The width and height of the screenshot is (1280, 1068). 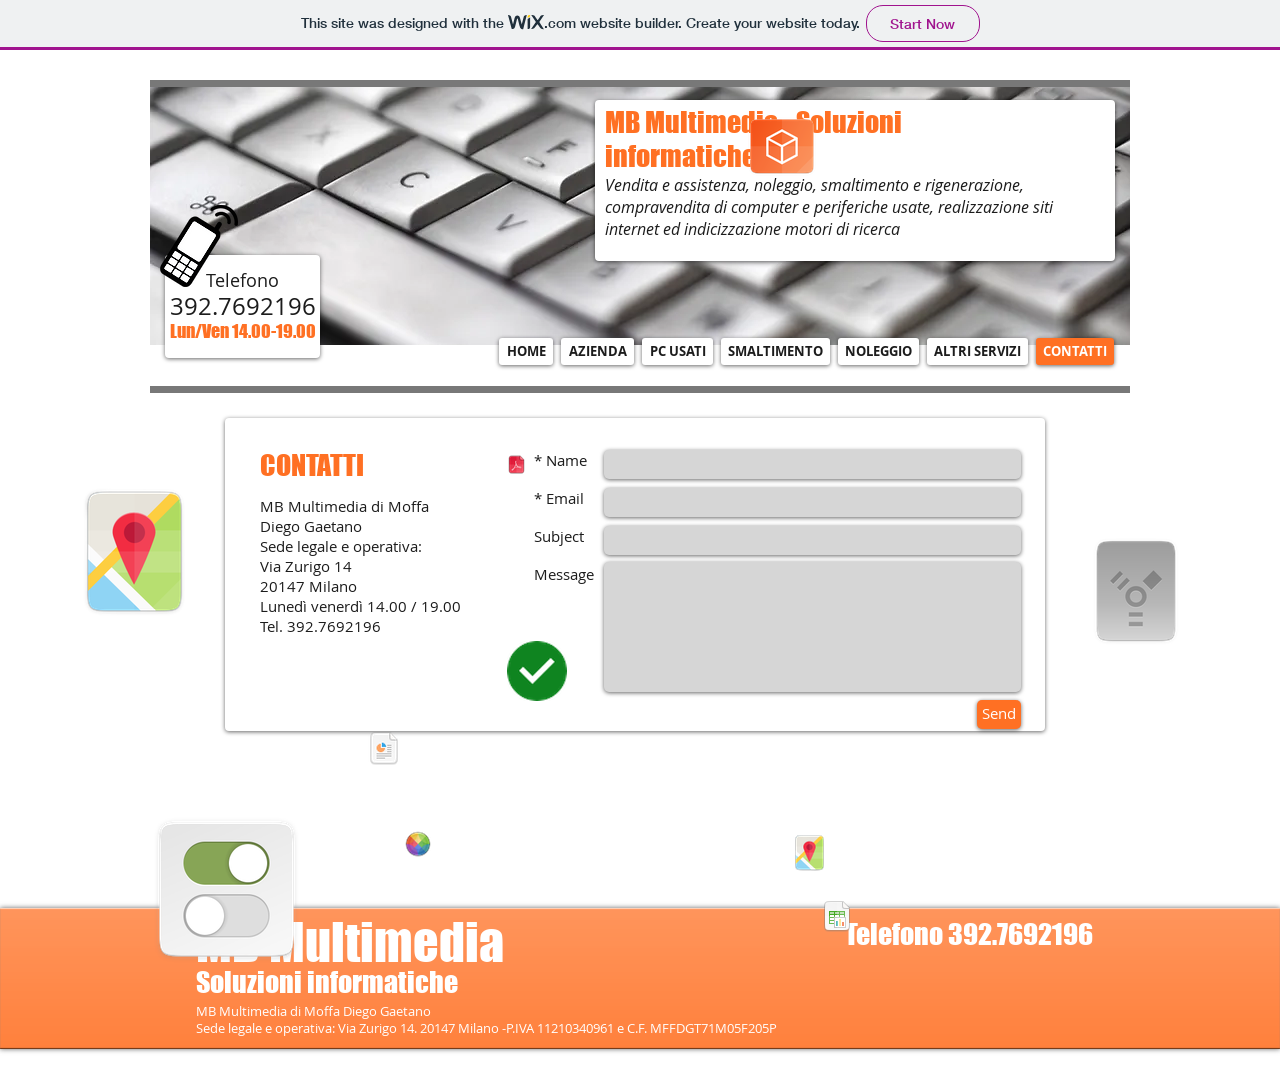 What do you see at coordinates (1136, 591) in the screenshot?
I see `access firewire-connected external hard drive` at bounding box center [1136, 591].